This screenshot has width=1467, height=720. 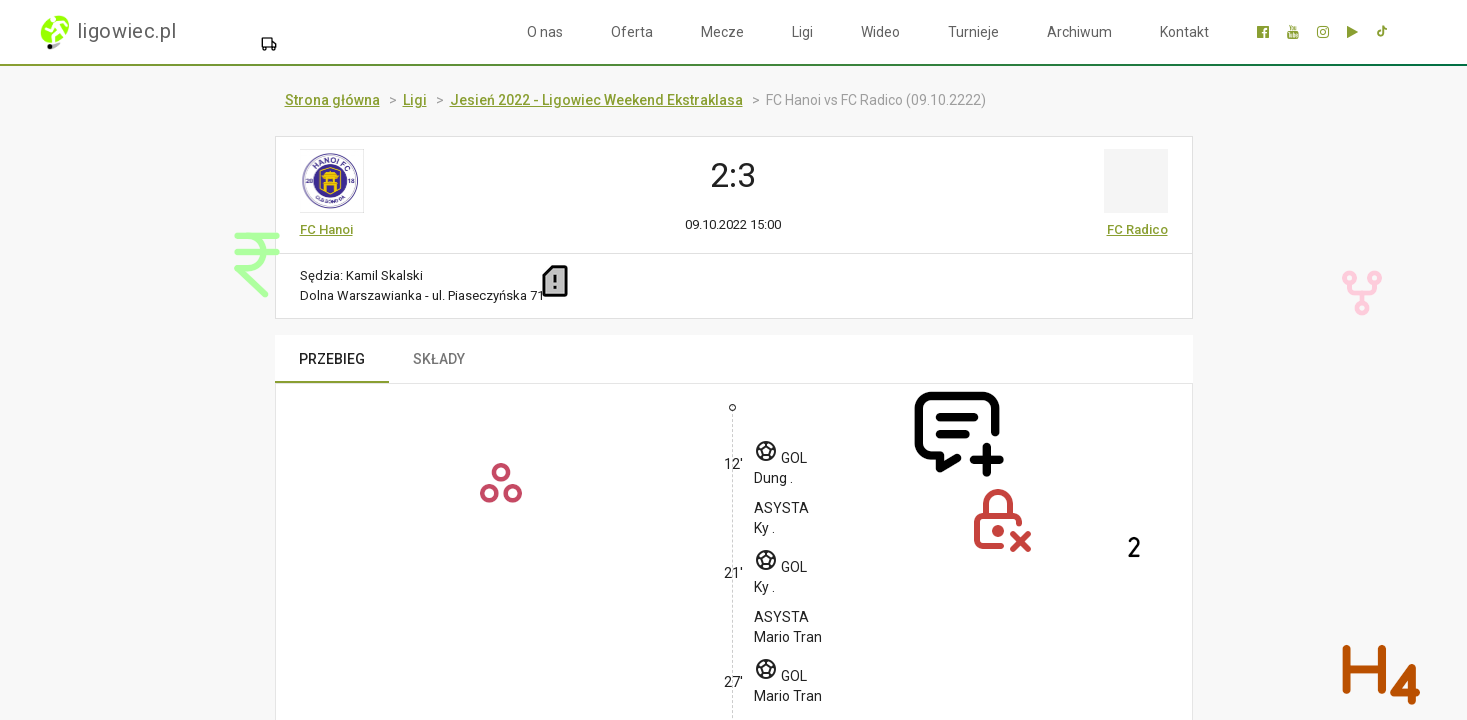 What do you see at coordinates (555, 281) in the screenshot?
I see `sd card storage warning or error` at bounding box center [555, 281].